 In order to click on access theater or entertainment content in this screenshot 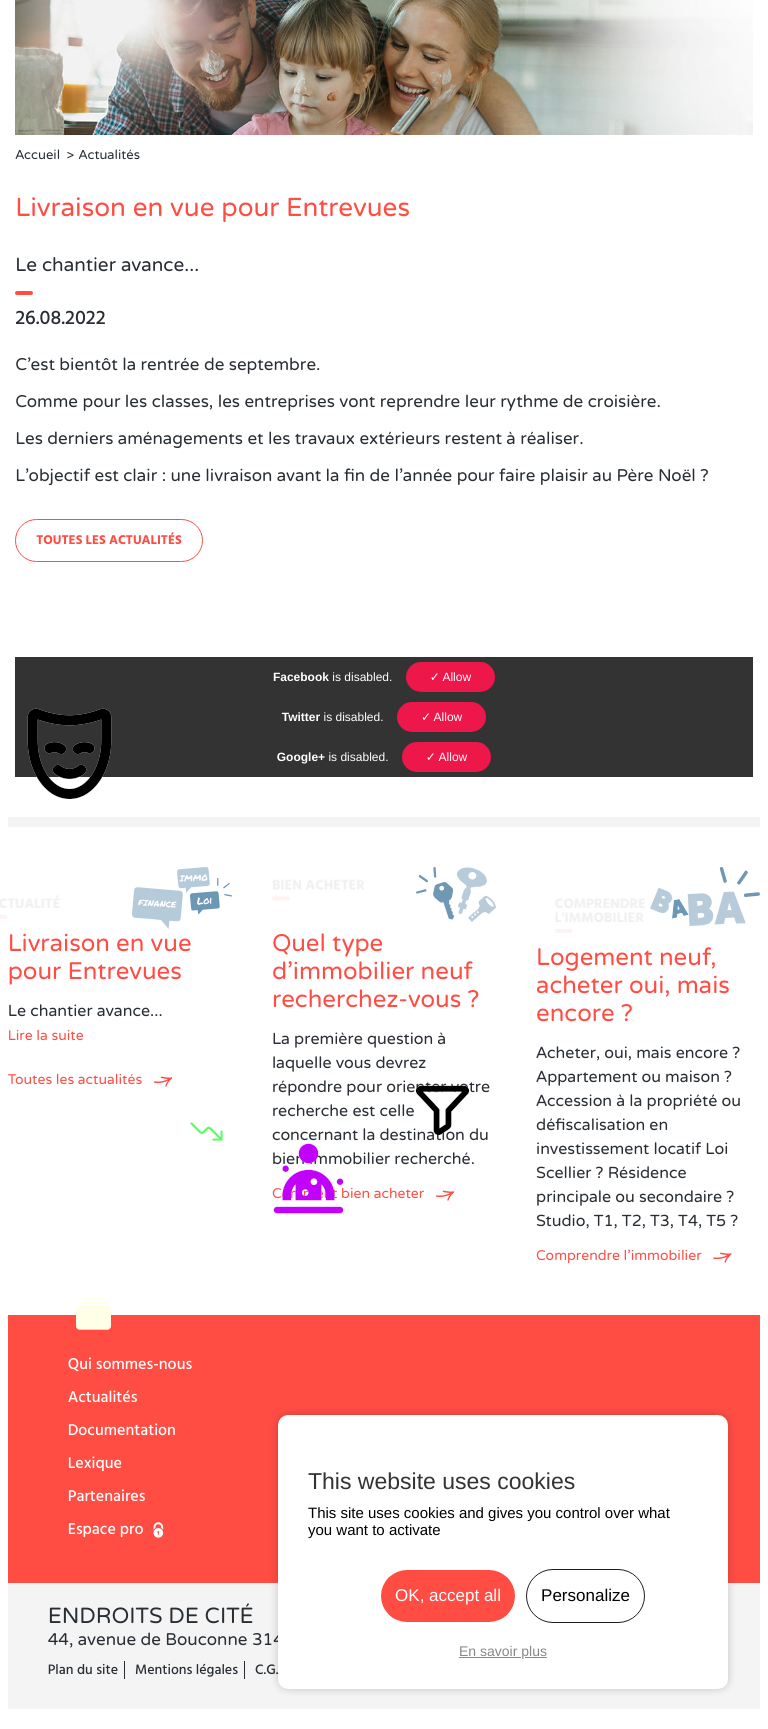, I will do `click(69, 750)`.